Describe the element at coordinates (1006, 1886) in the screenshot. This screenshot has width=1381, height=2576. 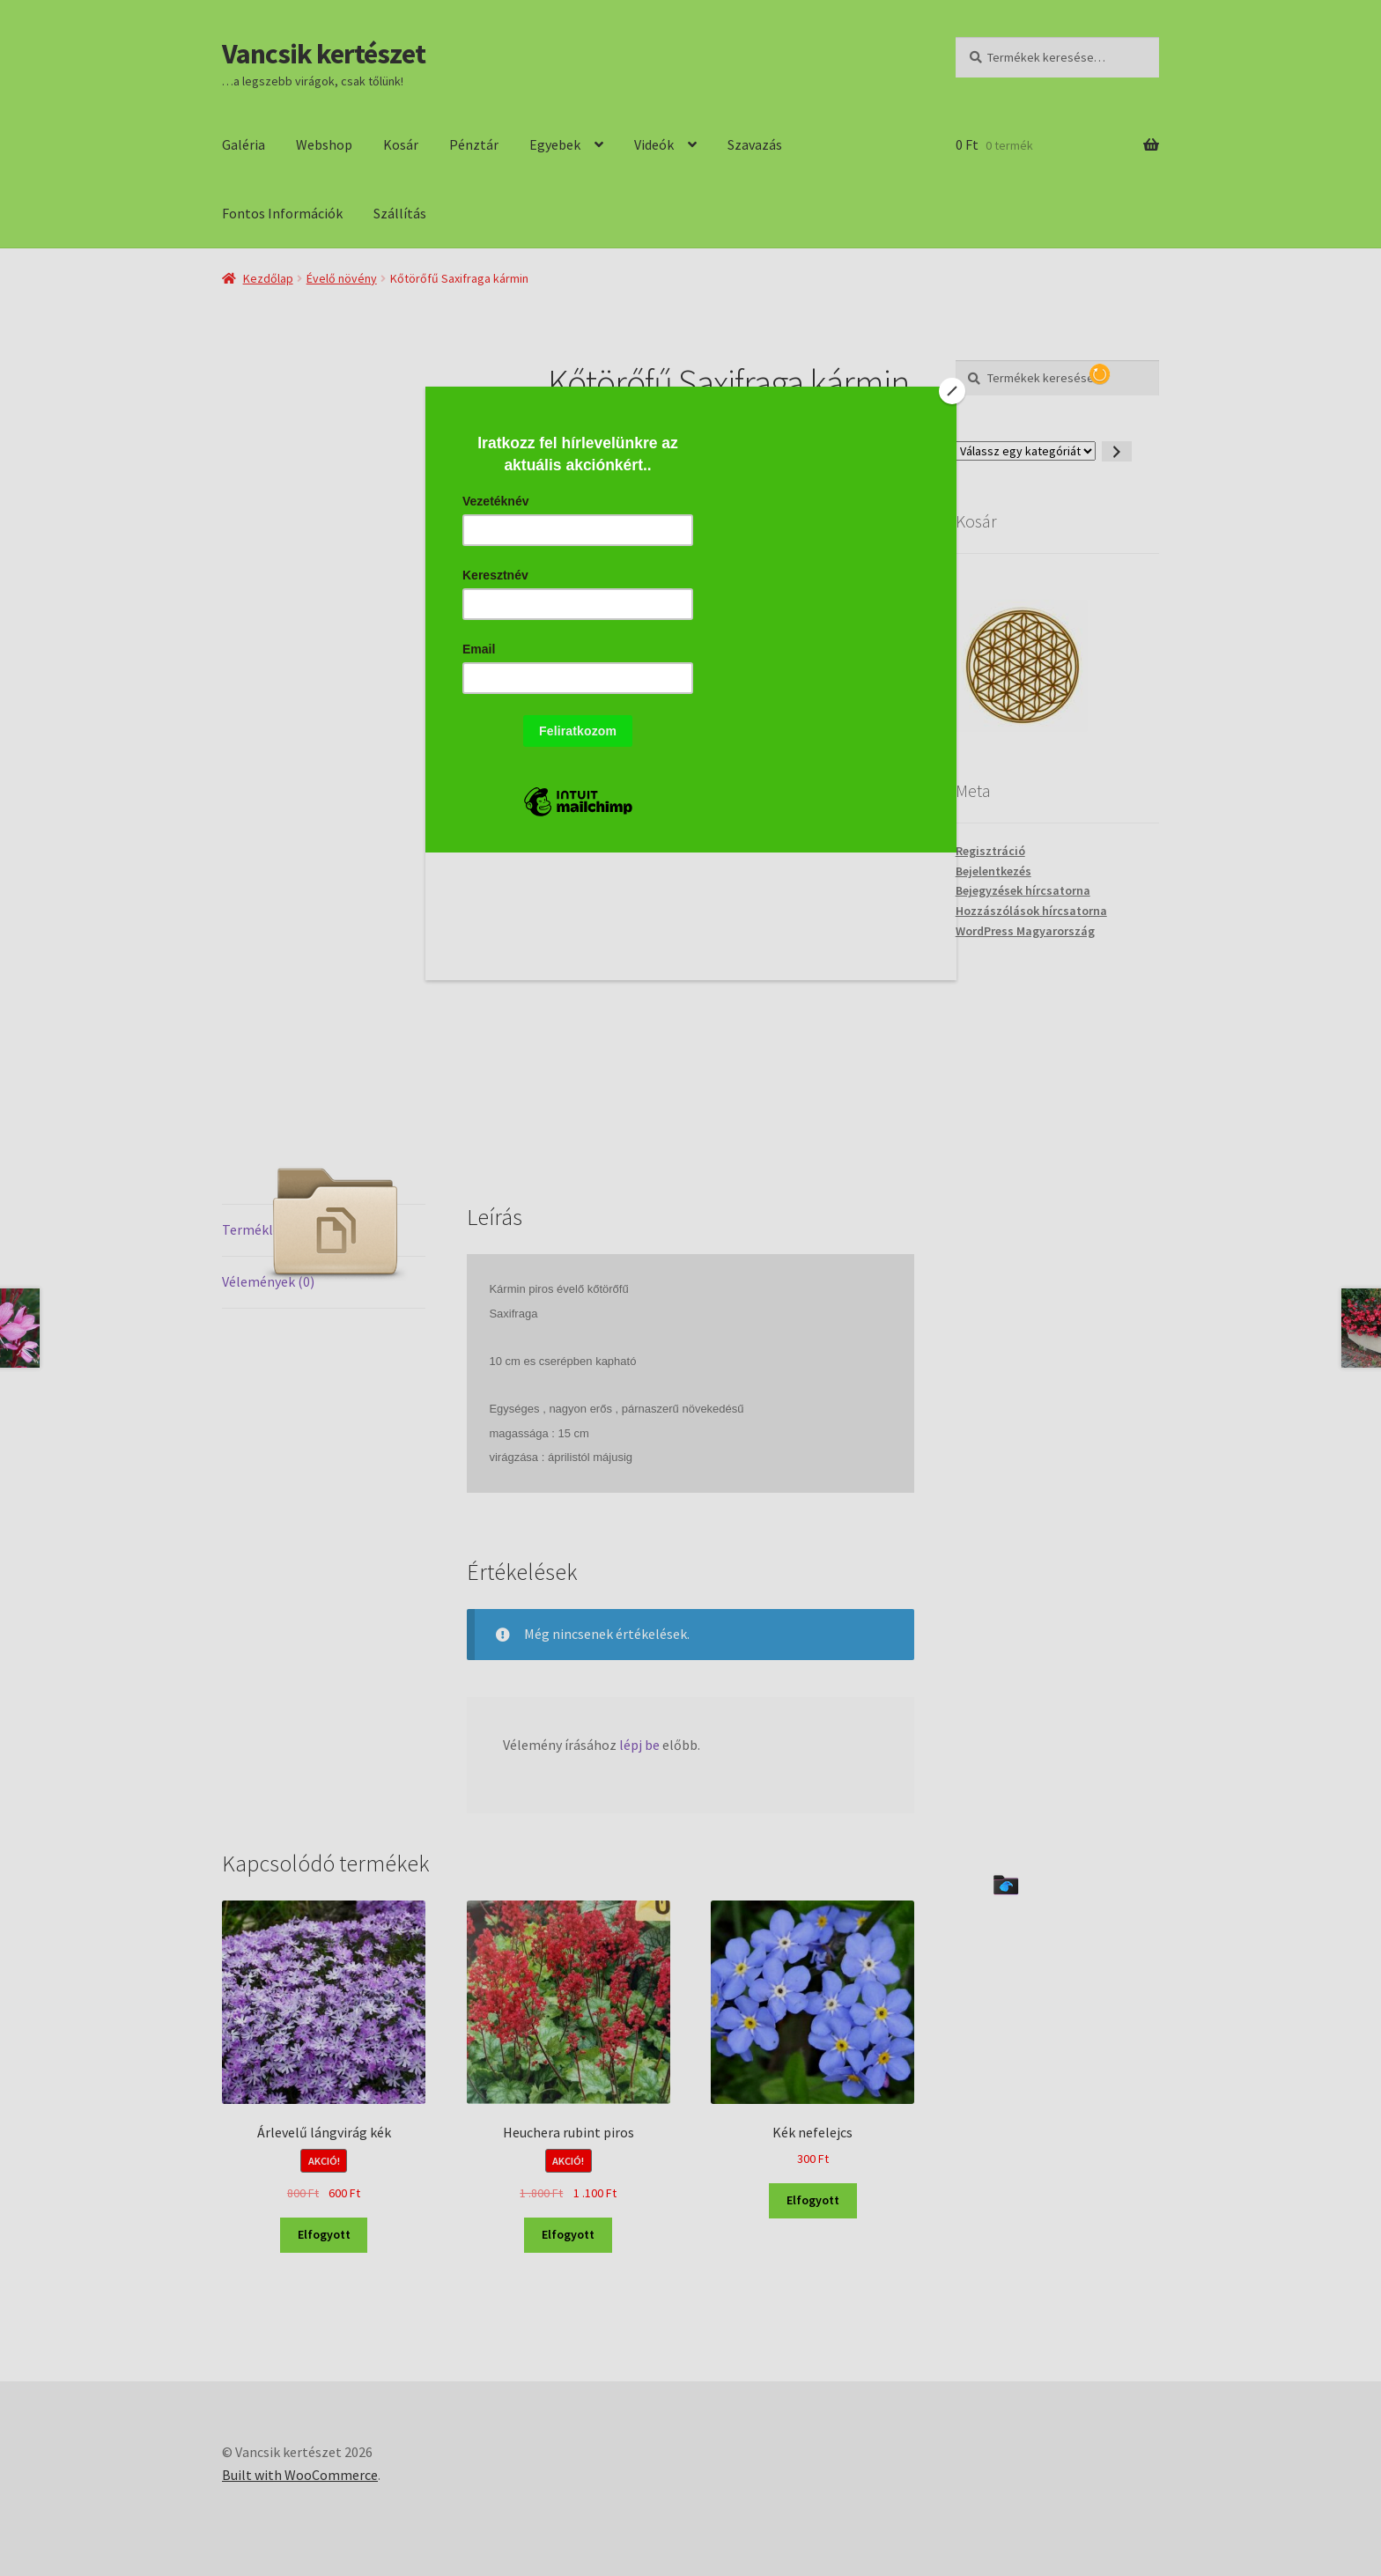
I see `open garuda linux system folder` at that location.